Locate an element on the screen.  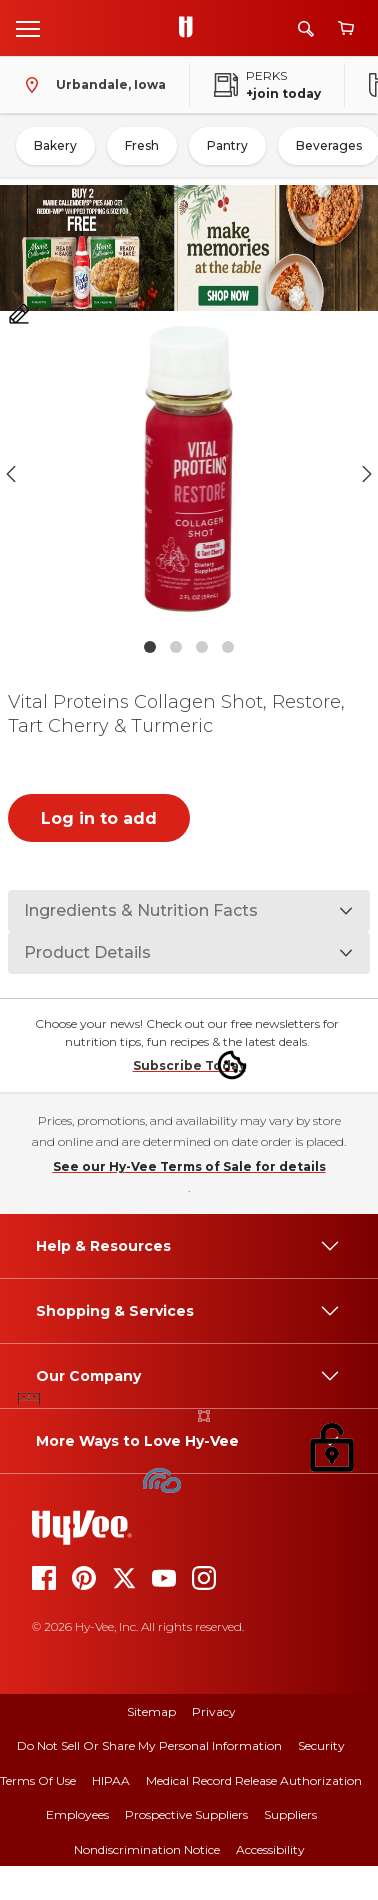
manage cookie preferences and privacy settings is located at coordinates (232, 1065).